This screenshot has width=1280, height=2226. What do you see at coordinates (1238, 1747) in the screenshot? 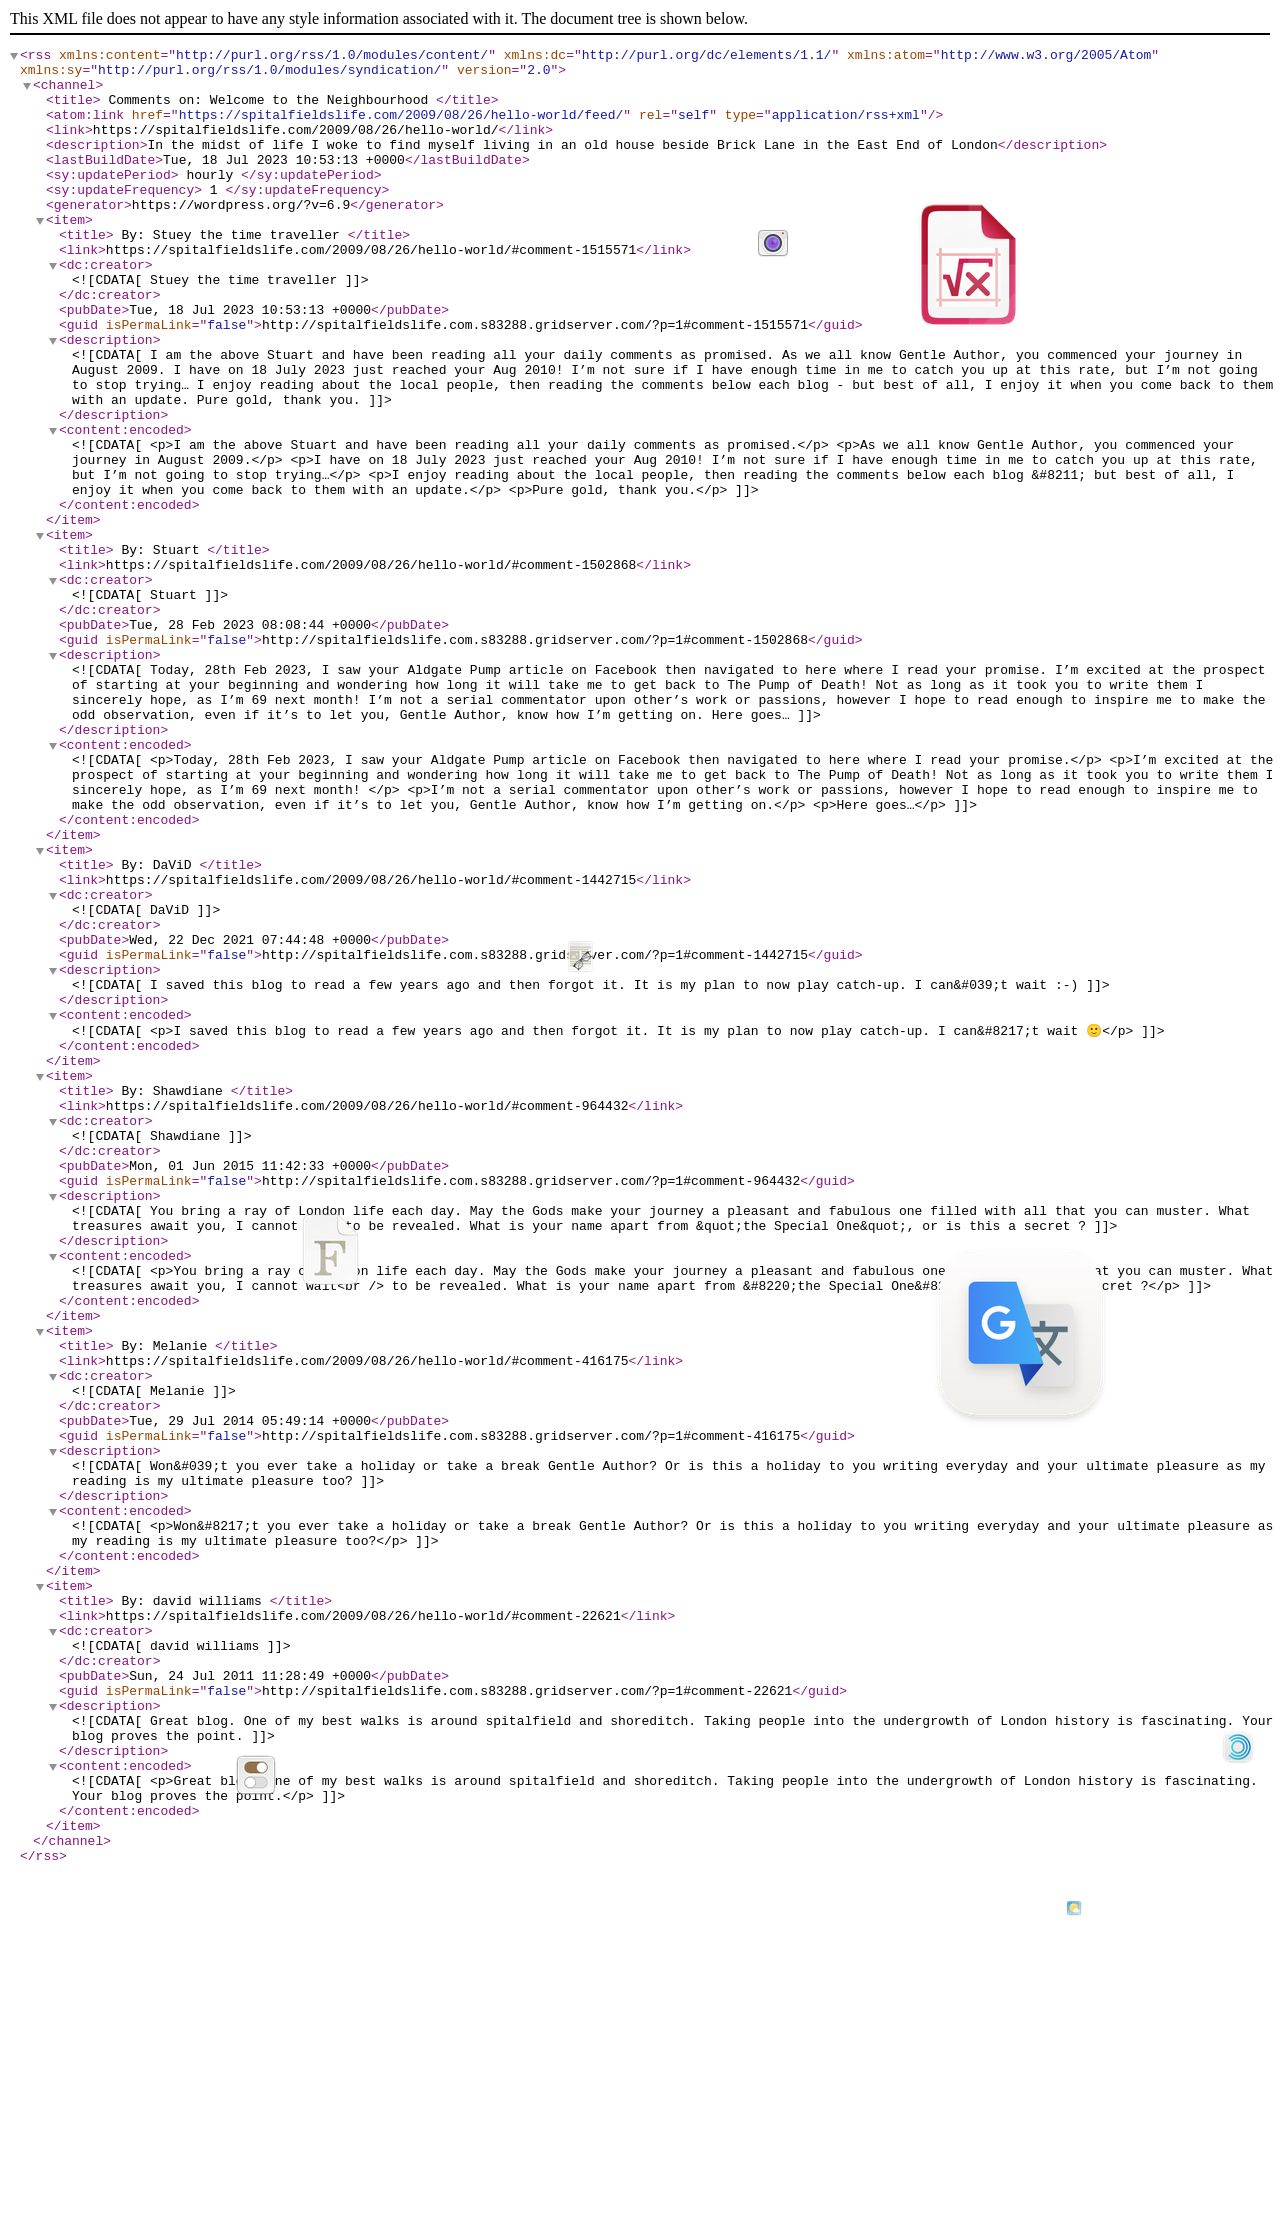
I see `open alvr virtual reality streaming app` at bounding box center [1238, 1747].